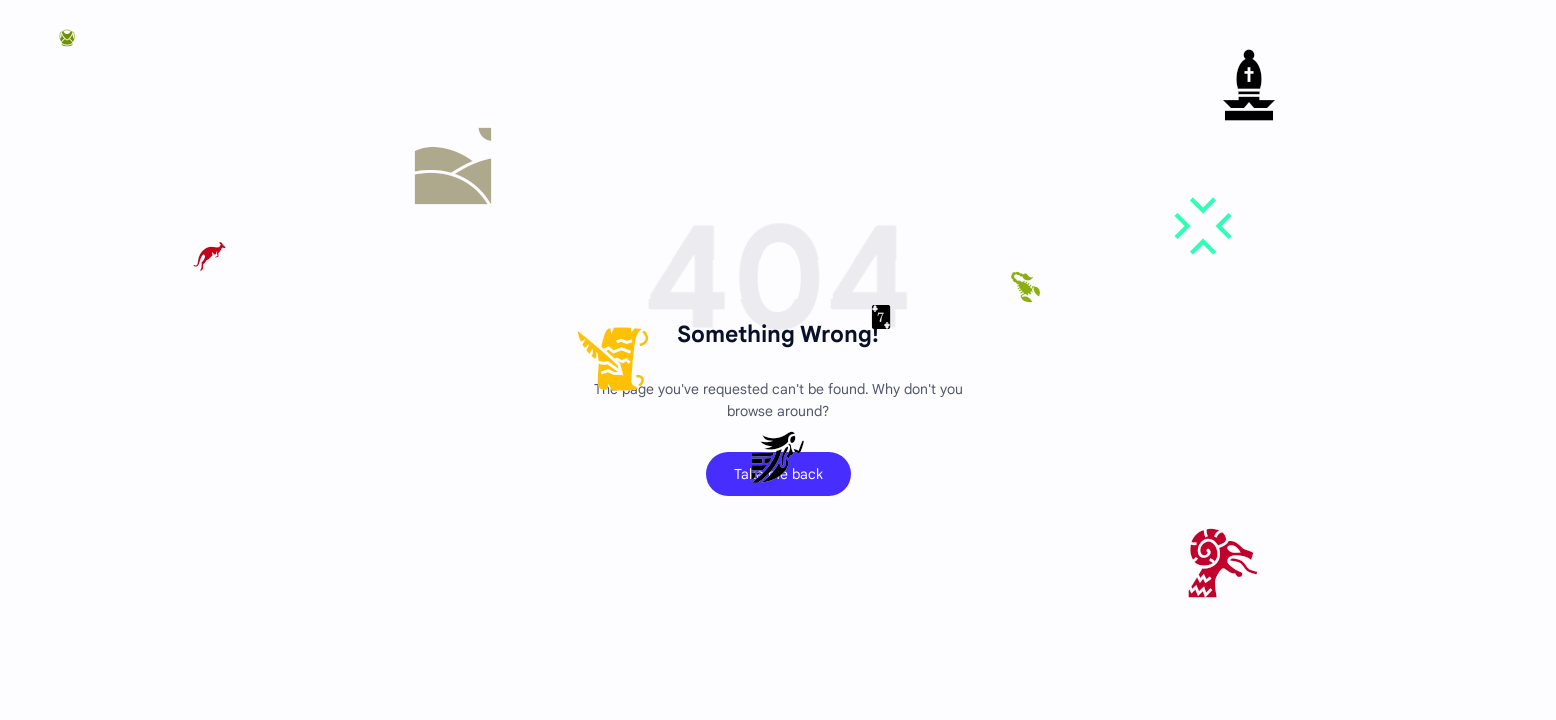 The height and width of the screenshot is (720, 1556). Describe the element at coordinates (881, 317) in the screenshot. I see `seven of clubs playing card` at that location.